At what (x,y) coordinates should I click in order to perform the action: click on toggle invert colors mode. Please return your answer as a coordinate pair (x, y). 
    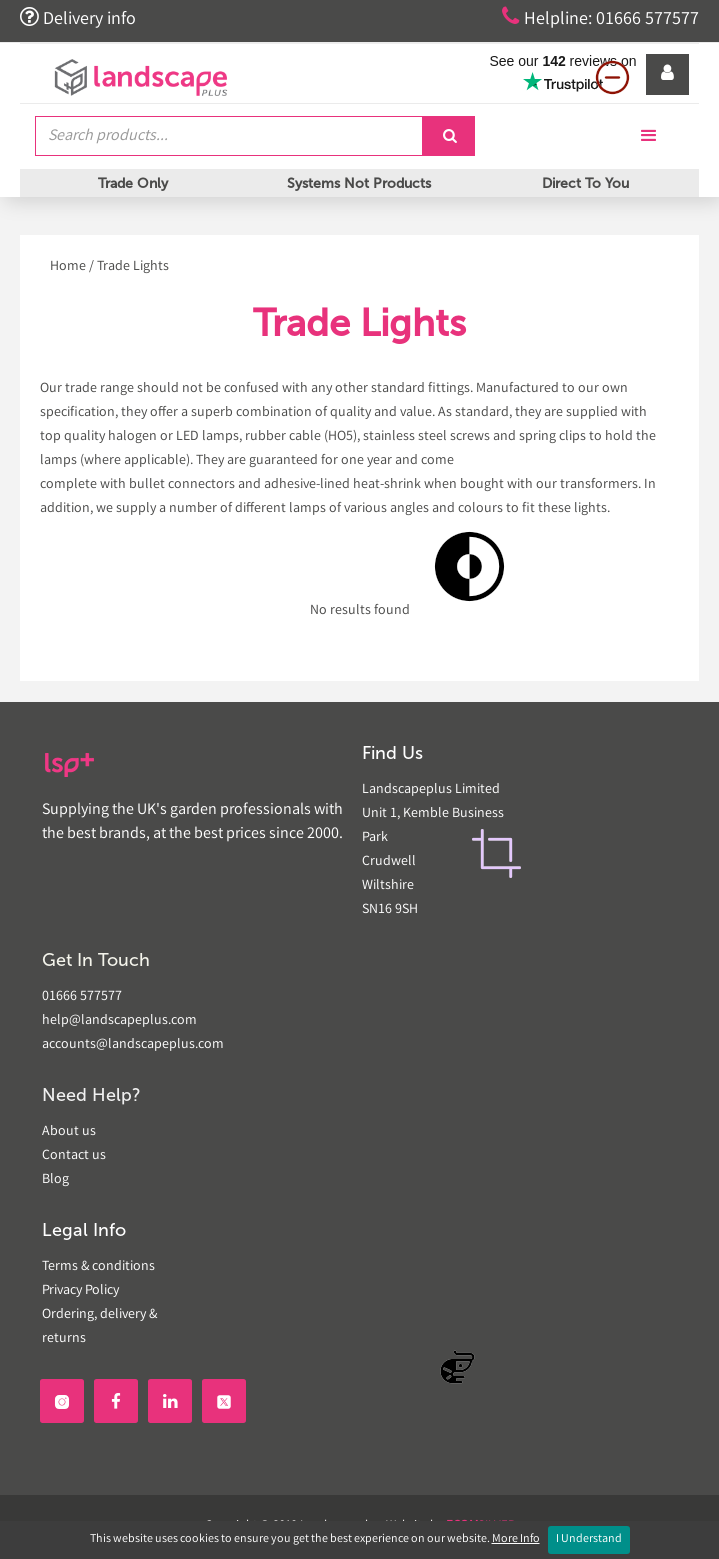
    Looking at the image, I should click on (469, 566).